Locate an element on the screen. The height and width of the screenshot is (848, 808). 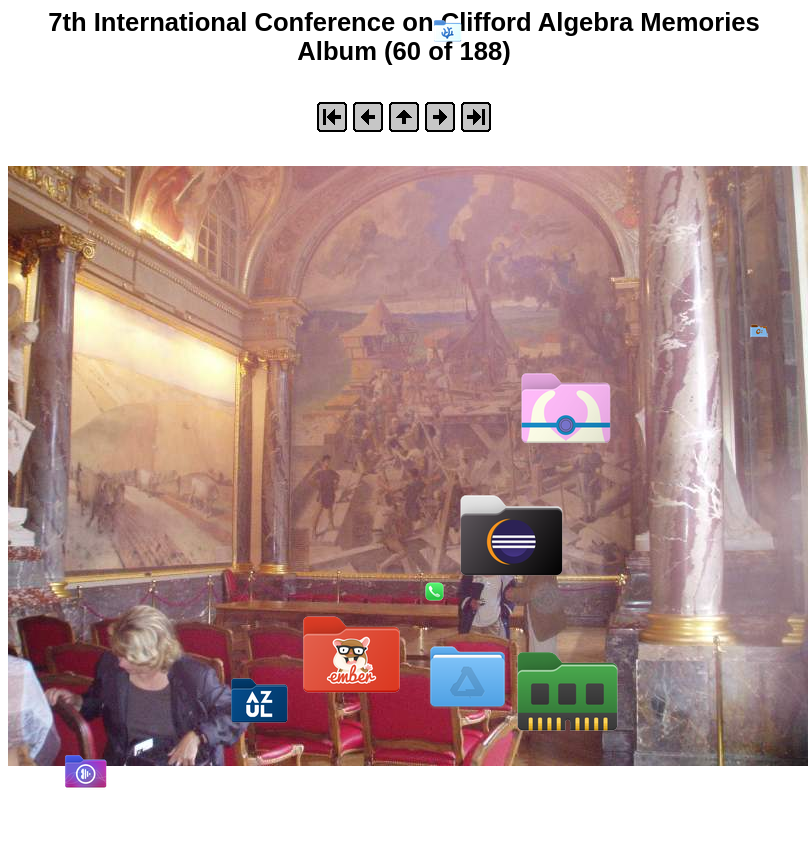
open folder containing Anghami music files is located at coordinates (85, 772).